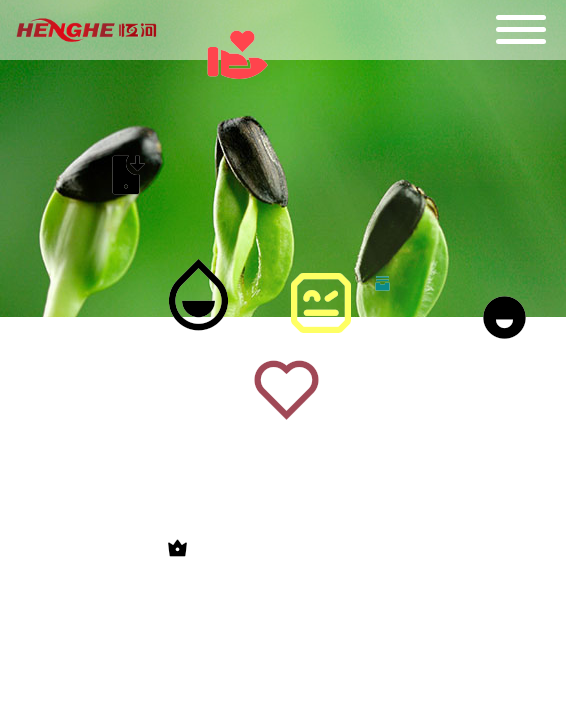 This screenshot has height=720, width=566. What do you see at coordinates (382, 283) in the screenshot?
I see `access archived files or documents` at bounding box center [382, 283].